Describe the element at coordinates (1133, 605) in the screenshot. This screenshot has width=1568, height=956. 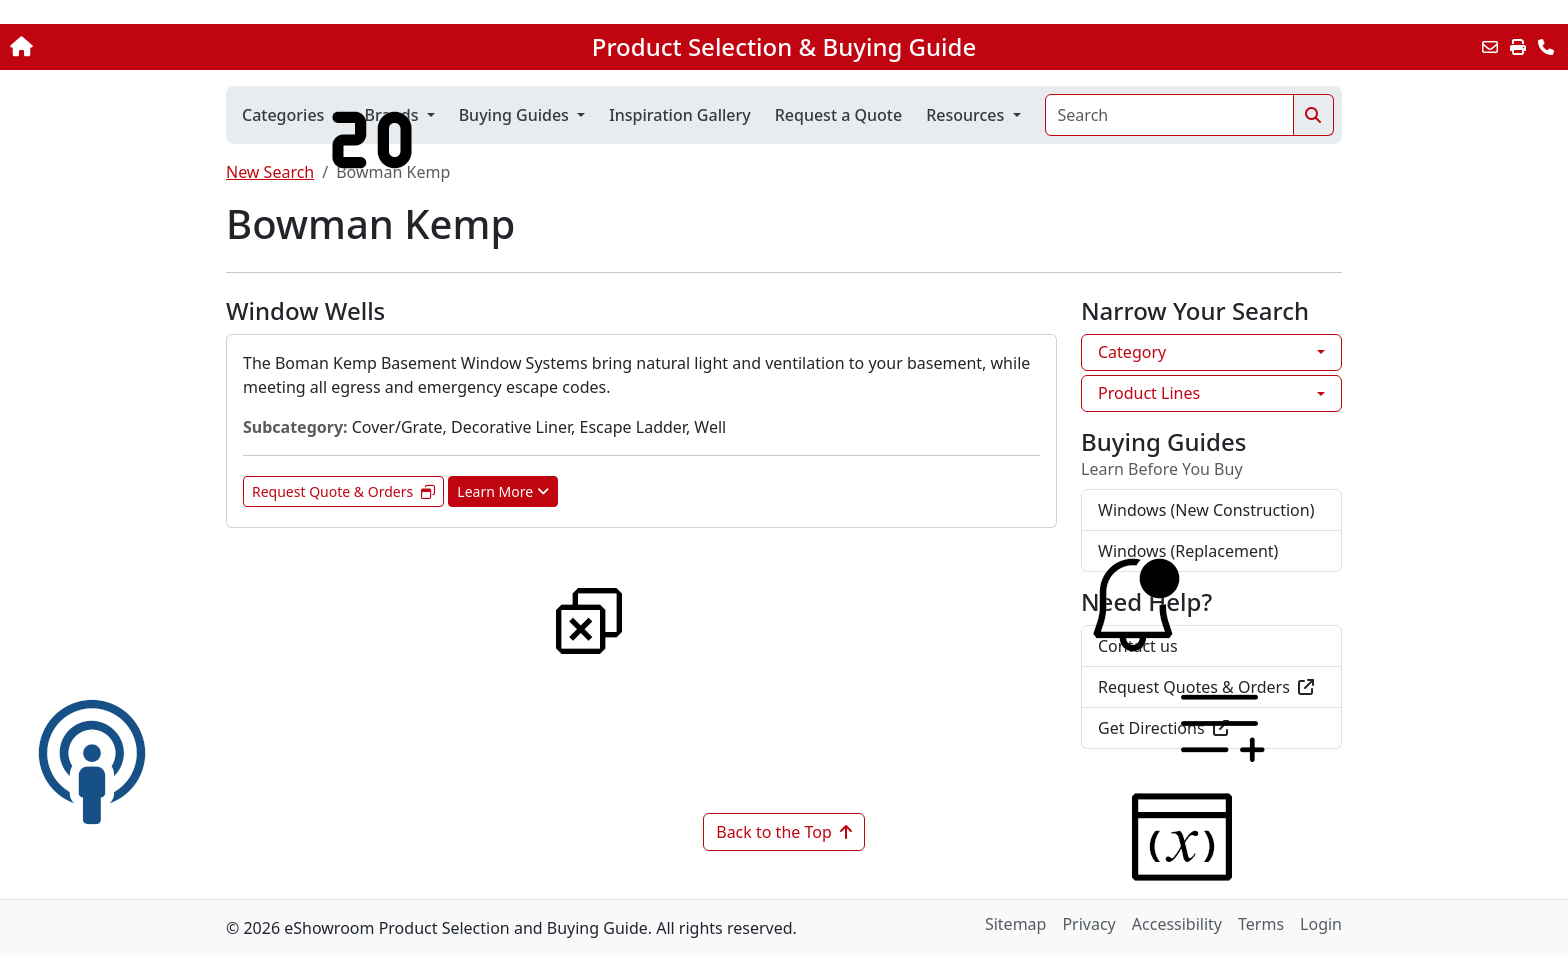
I see `indicates new notifications are available` at that location.